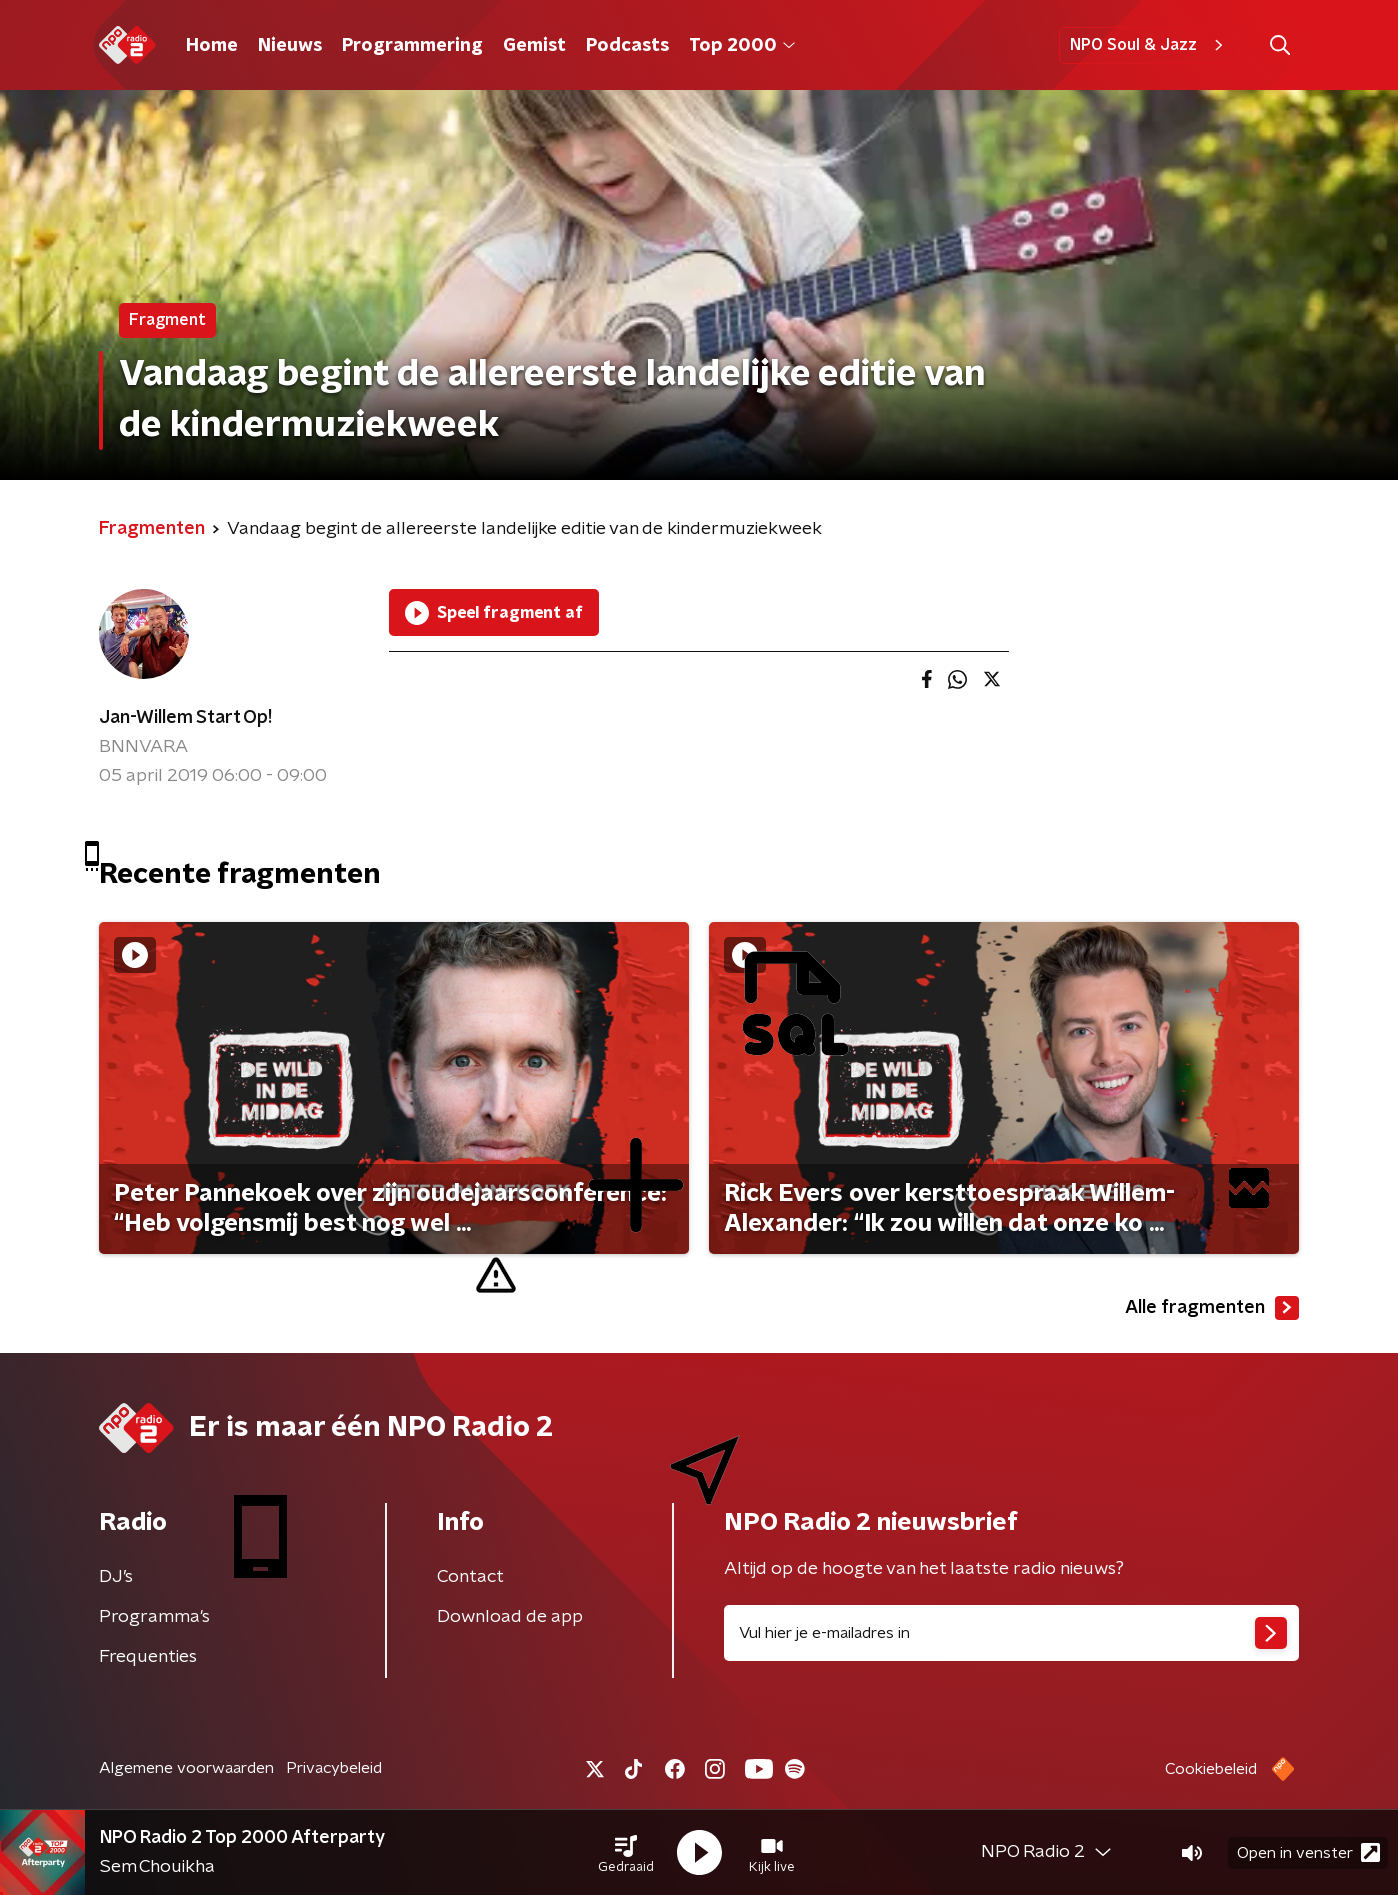  What do you see at coordinates (496, 1274) in the screenshot?
I see `indicates a warning or caution state` at bounding box center [496, 1274].